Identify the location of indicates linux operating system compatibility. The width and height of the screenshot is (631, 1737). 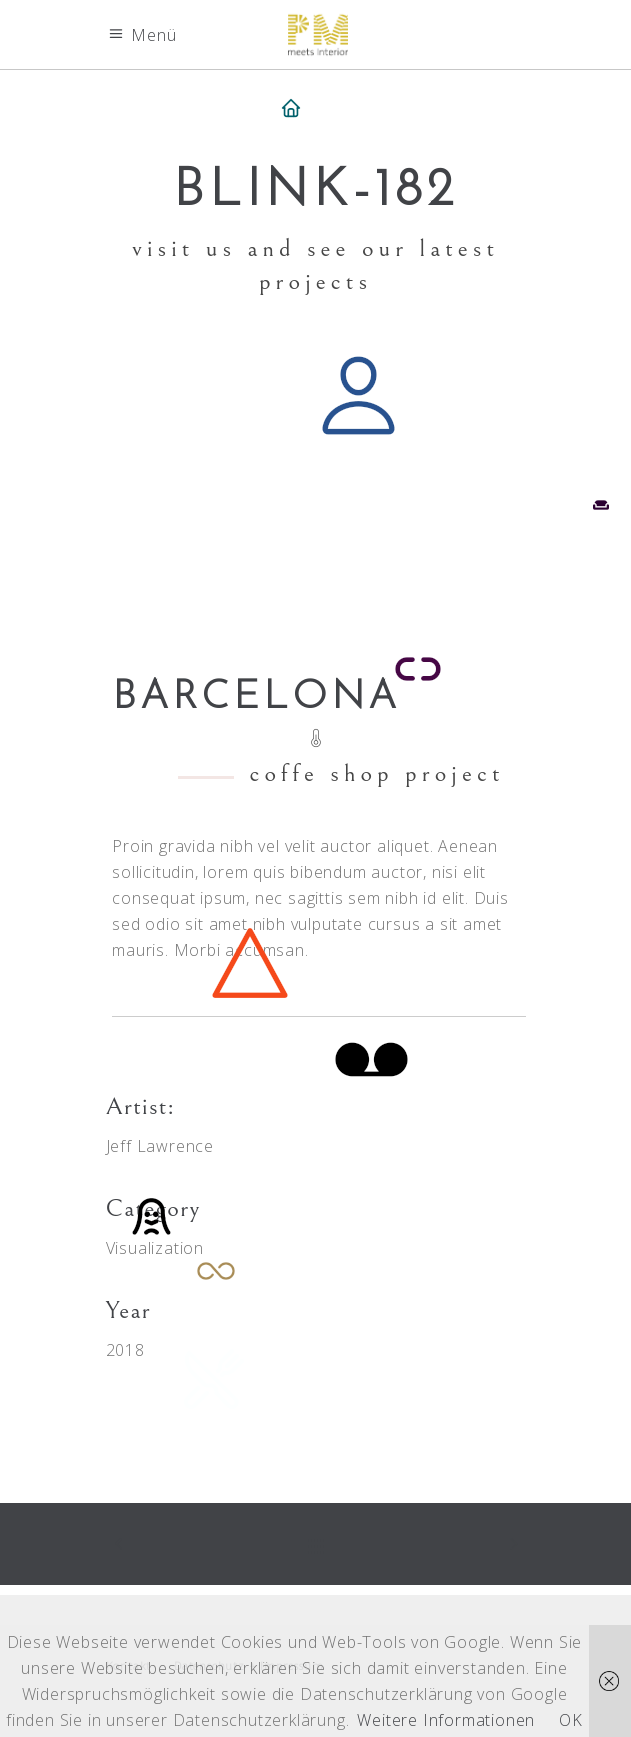
(151, 1218).